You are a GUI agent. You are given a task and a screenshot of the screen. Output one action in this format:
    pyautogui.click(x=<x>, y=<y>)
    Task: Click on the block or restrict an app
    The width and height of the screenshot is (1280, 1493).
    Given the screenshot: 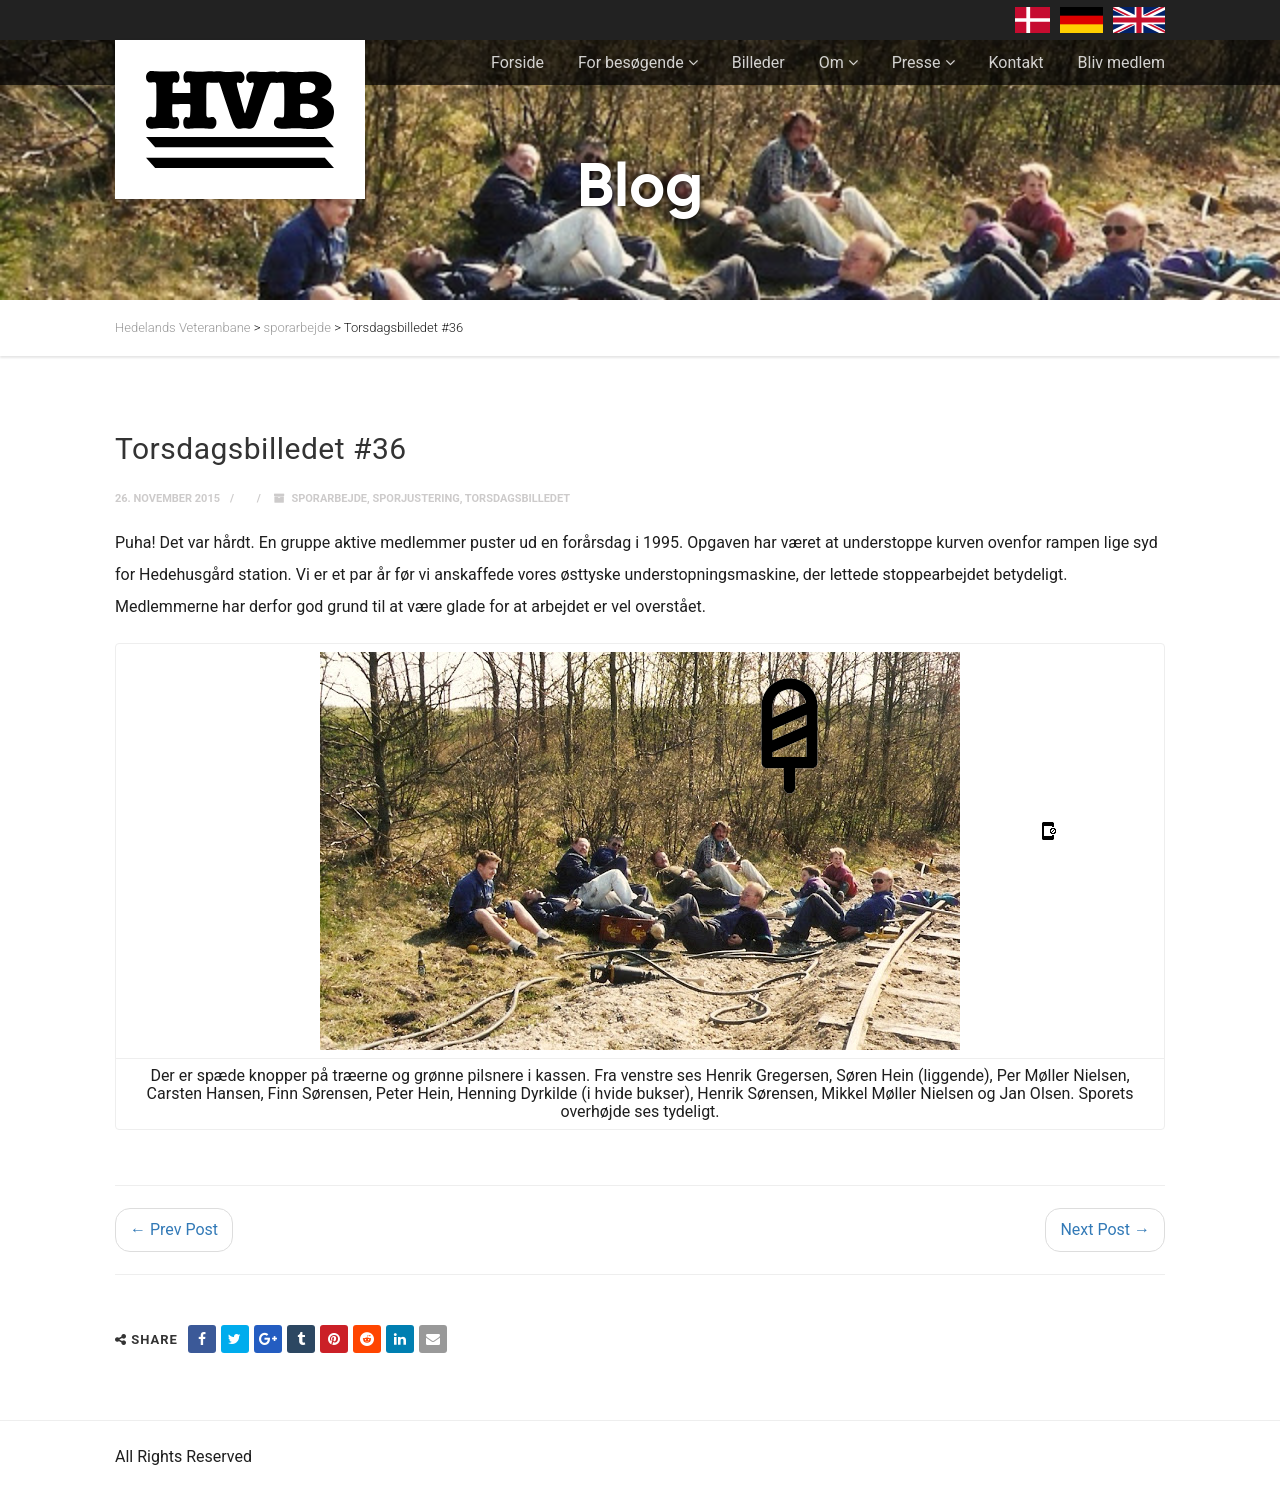 What is the action you would take?
    pyautogui.click(x=1048, y=831)
    